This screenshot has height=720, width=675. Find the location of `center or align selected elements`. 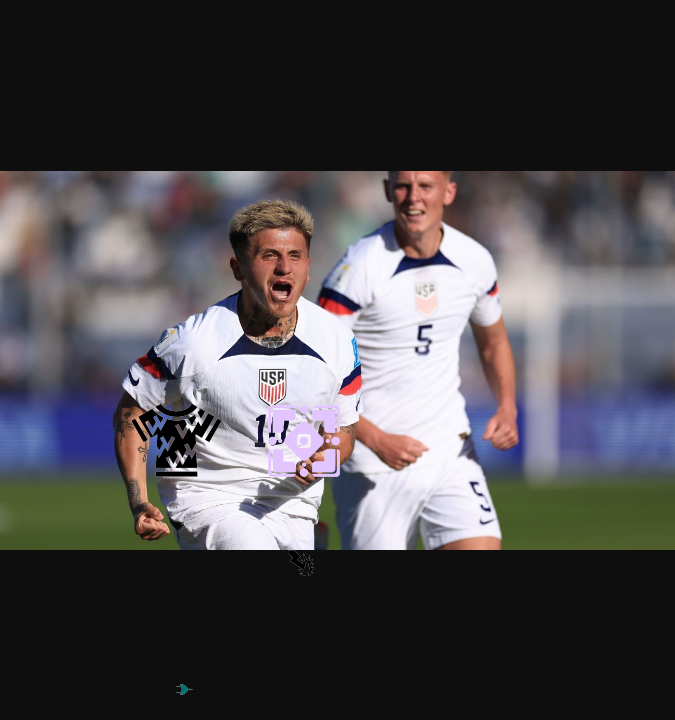

center or align selected elements is located at coordinates (304, 441).